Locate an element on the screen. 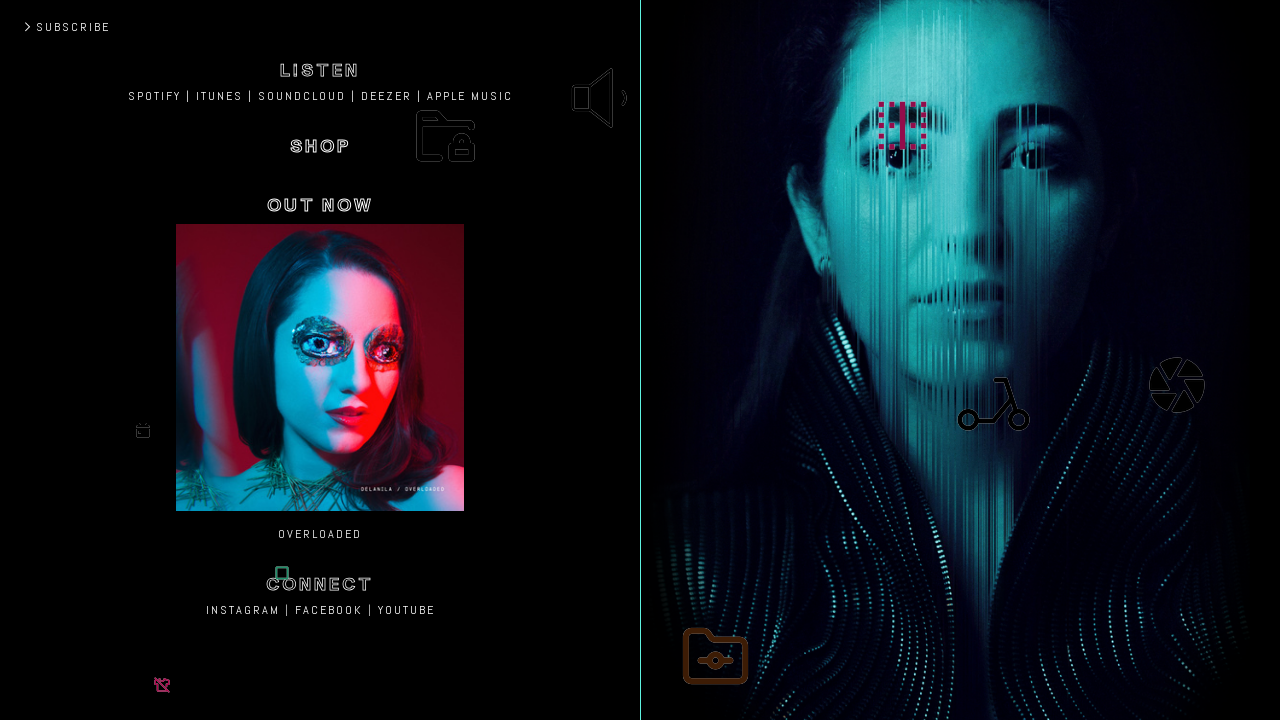 This screenshot has width=1280, height=720. adjust volume to low level is located at coordinates (604, 98).